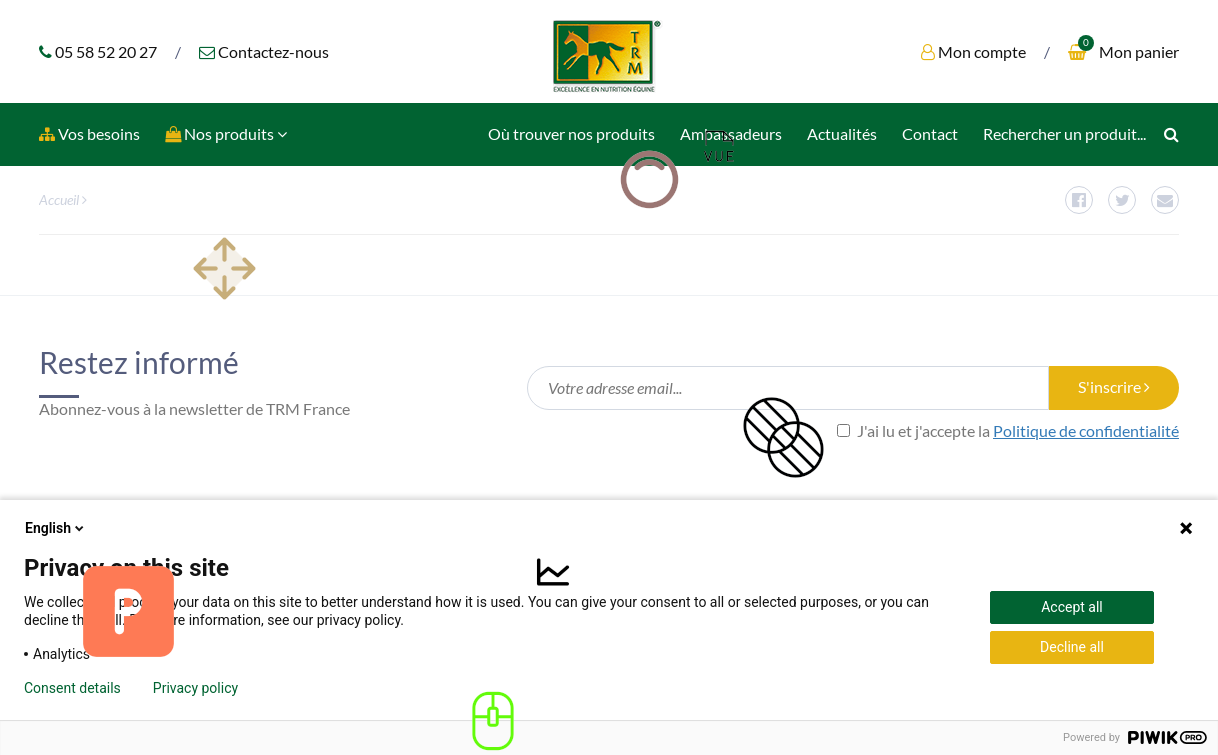 The width and height of the screenshot is (1218, 755). I want to click on vue.js file type indicator, so click(719, 147).